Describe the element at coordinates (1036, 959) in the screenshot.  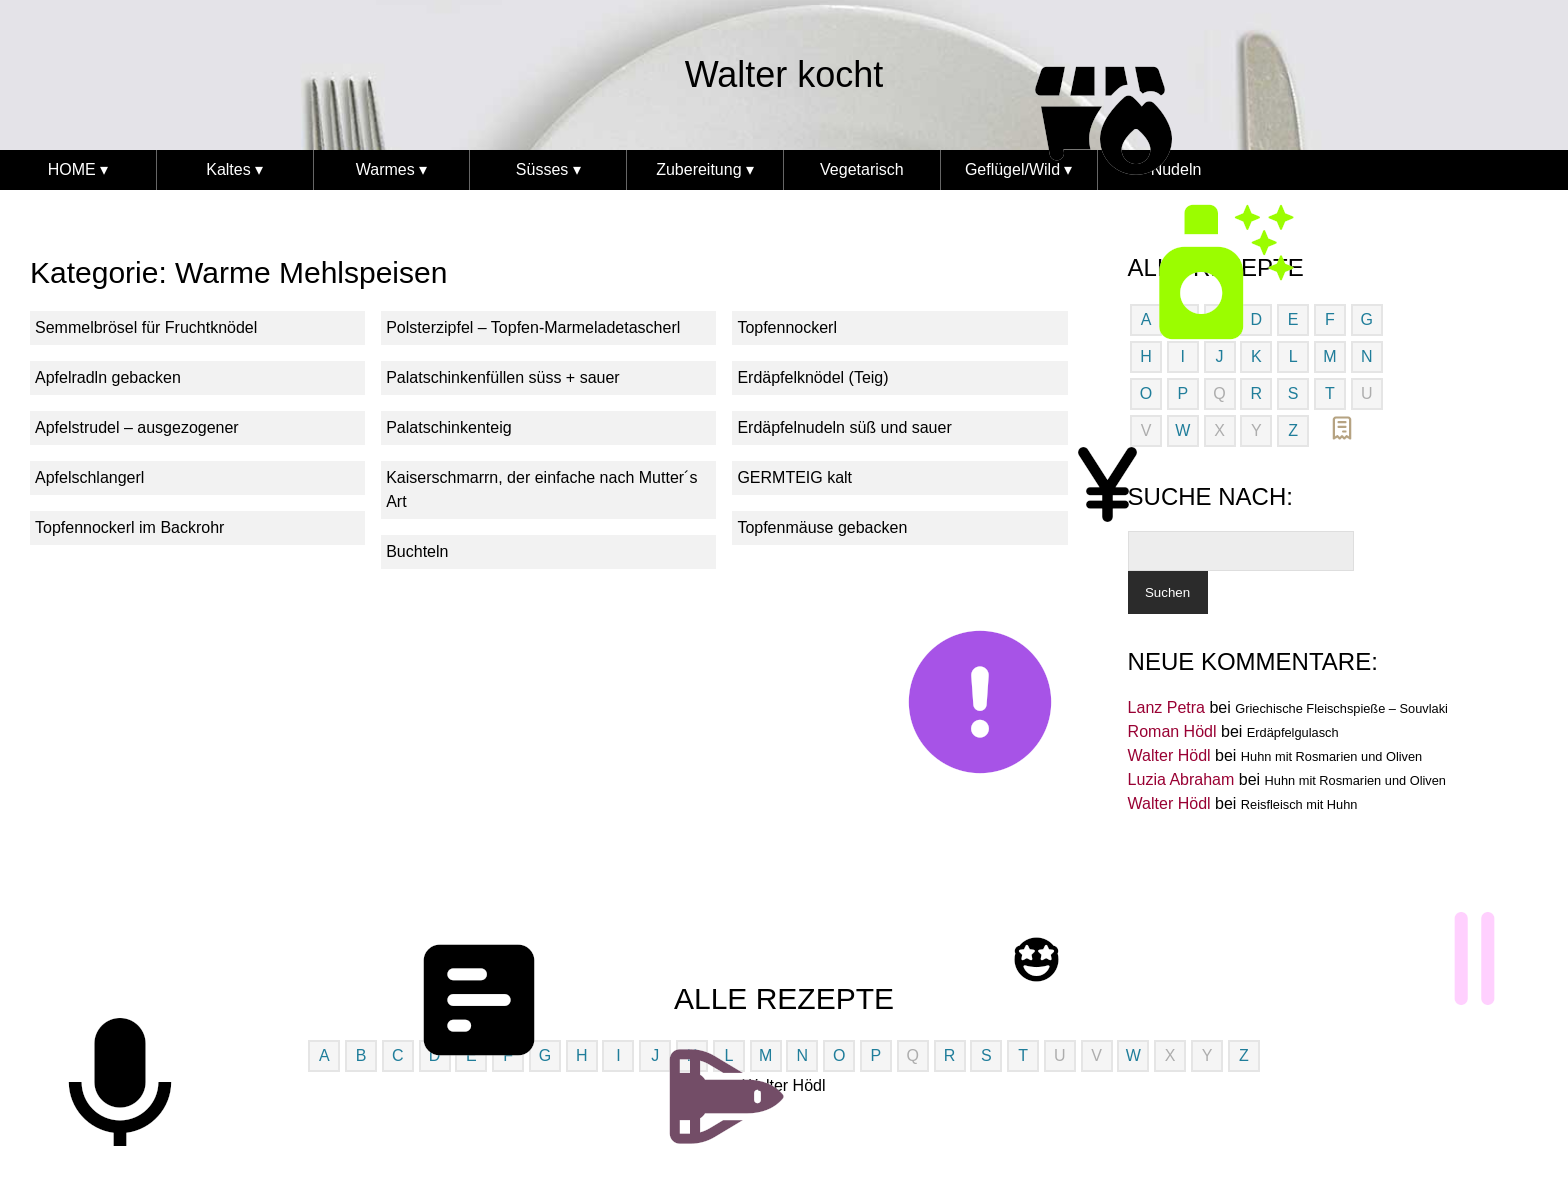
I see `indicates a top-rated or favorite item` at that location.